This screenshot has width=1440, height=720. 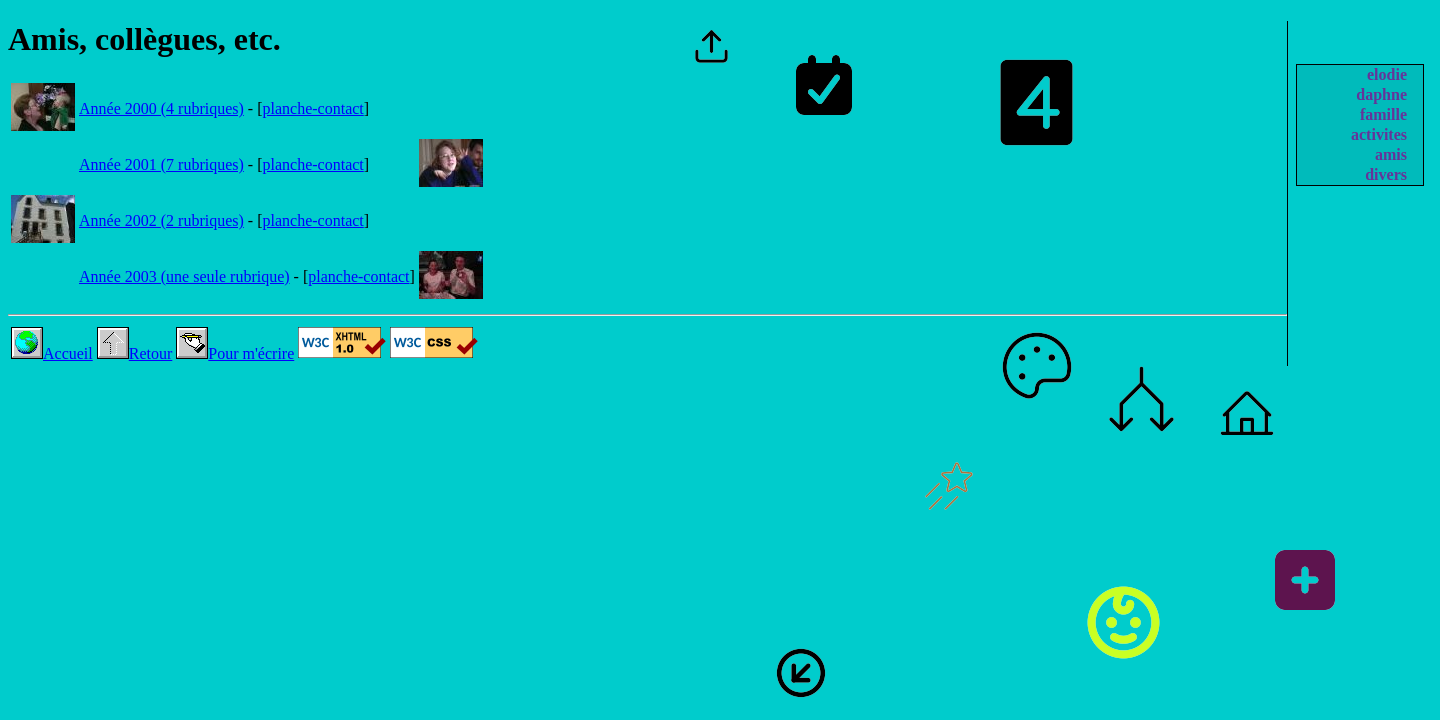 I want to click on add to favorites or wishlist, so click(x=949, y=486).